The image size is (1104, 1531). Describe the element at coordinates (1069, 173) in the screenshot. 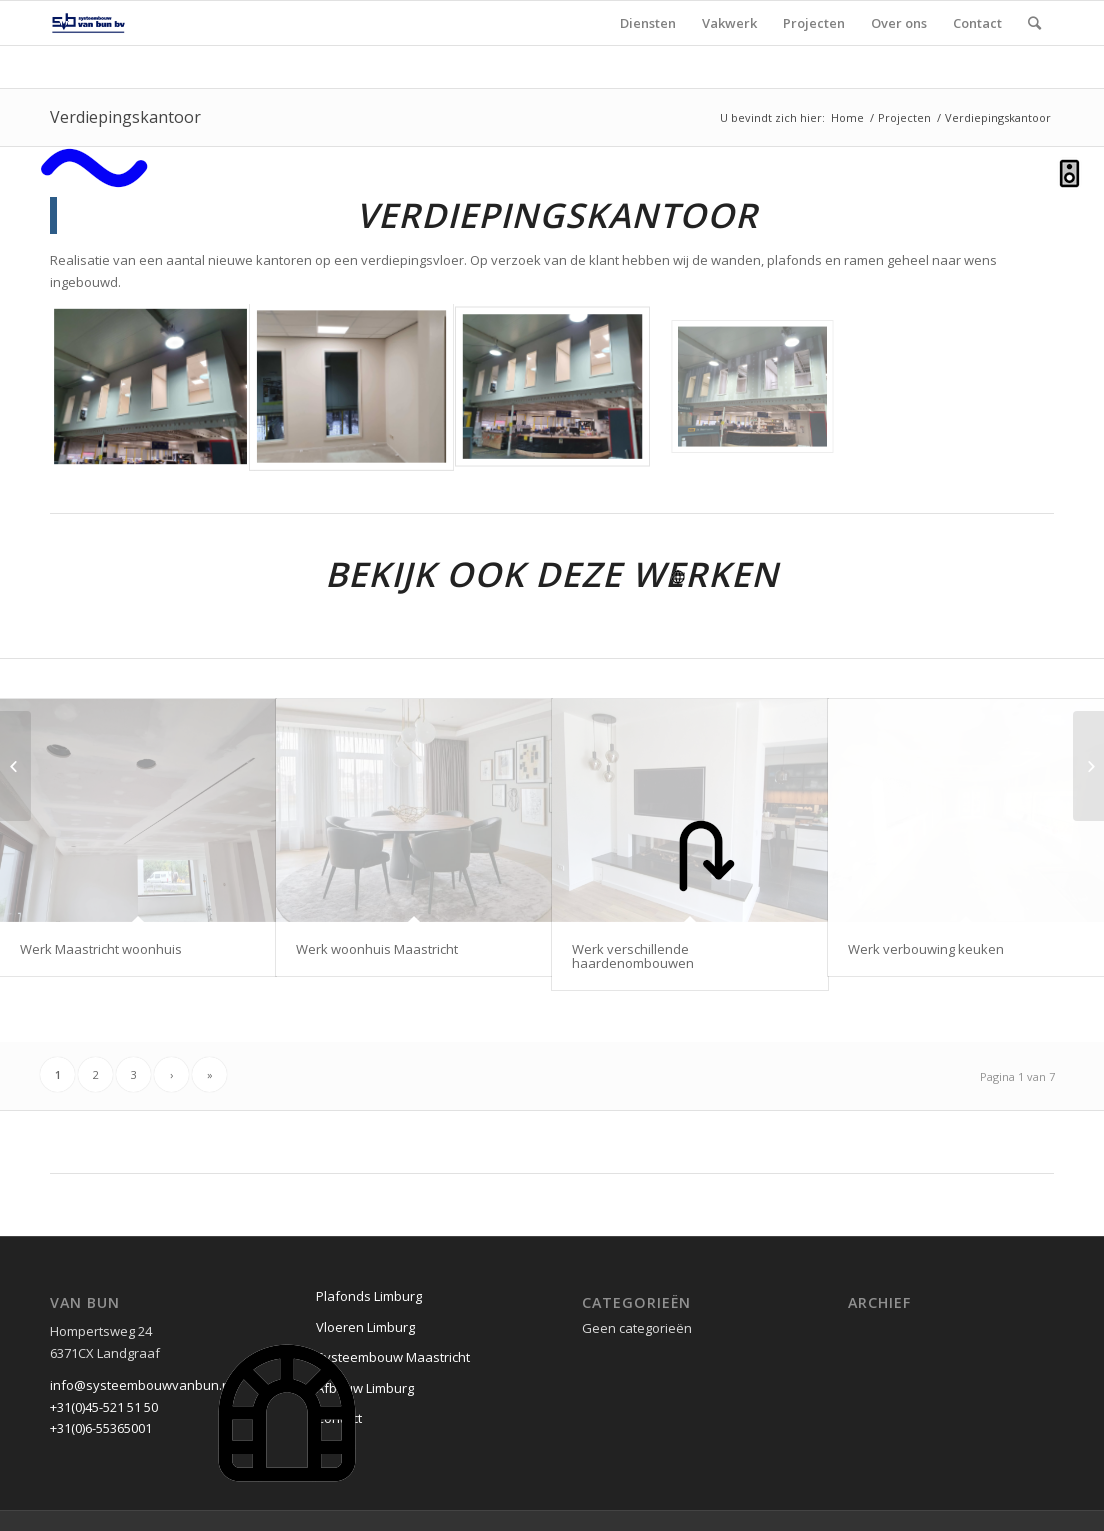

I see `adjust speaker or audio output settings` at that location.